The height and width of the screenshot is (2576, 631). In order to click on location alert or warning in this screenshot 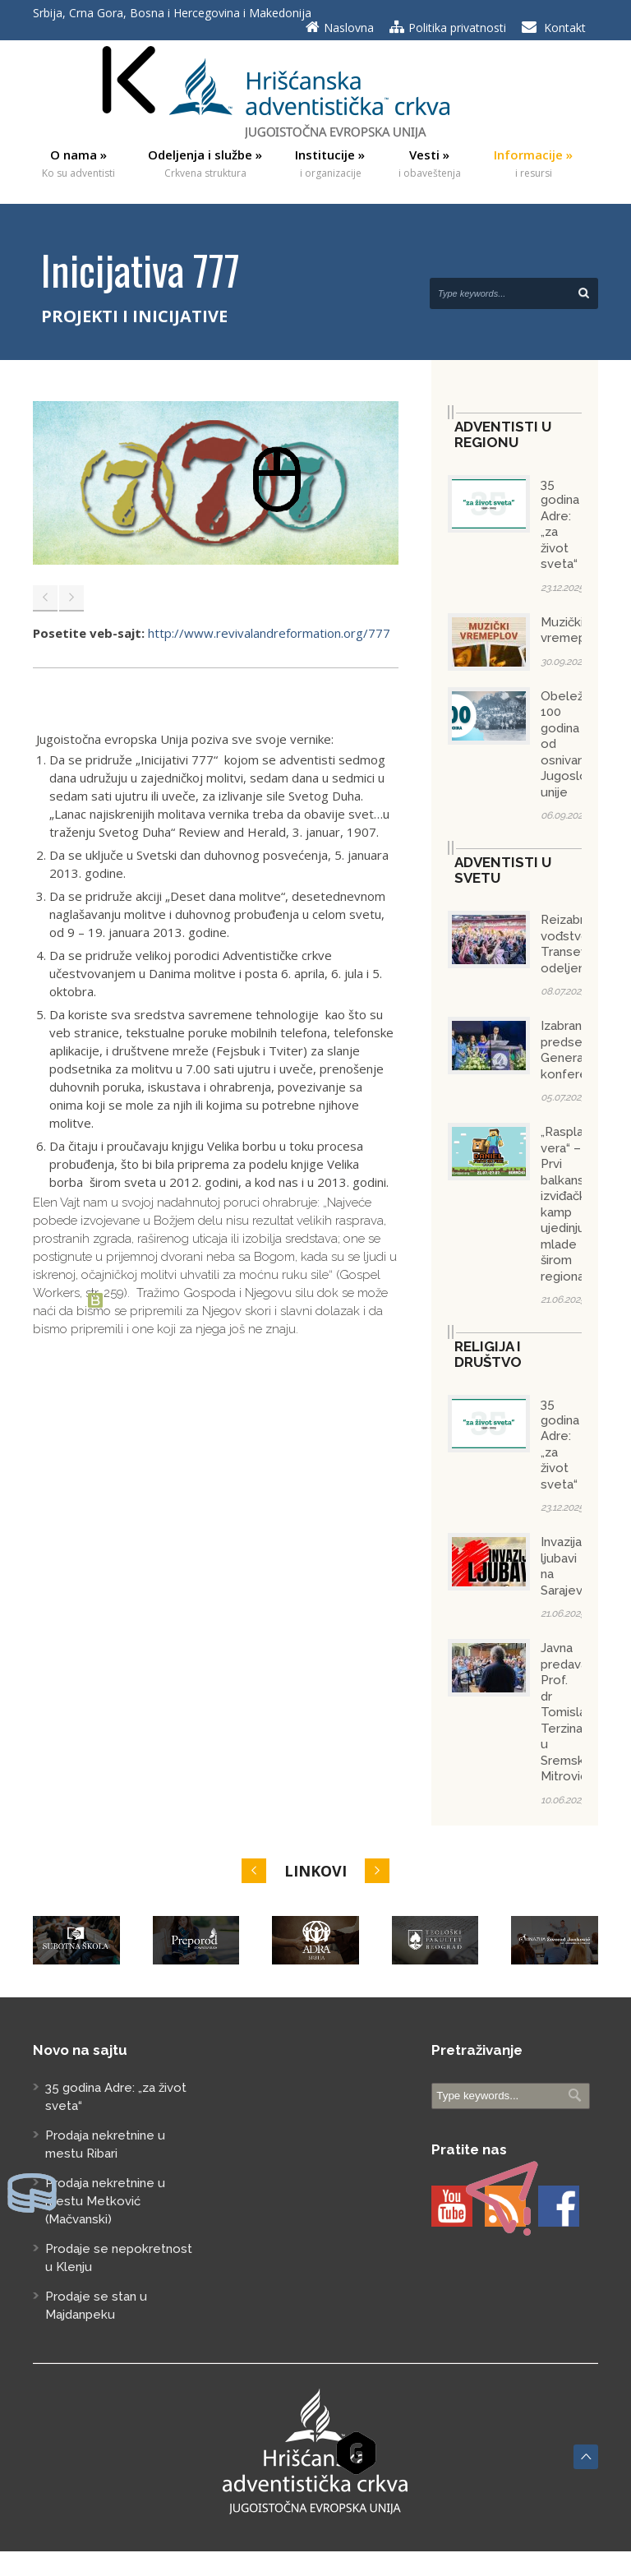, I will do `click(502, 2196)`.